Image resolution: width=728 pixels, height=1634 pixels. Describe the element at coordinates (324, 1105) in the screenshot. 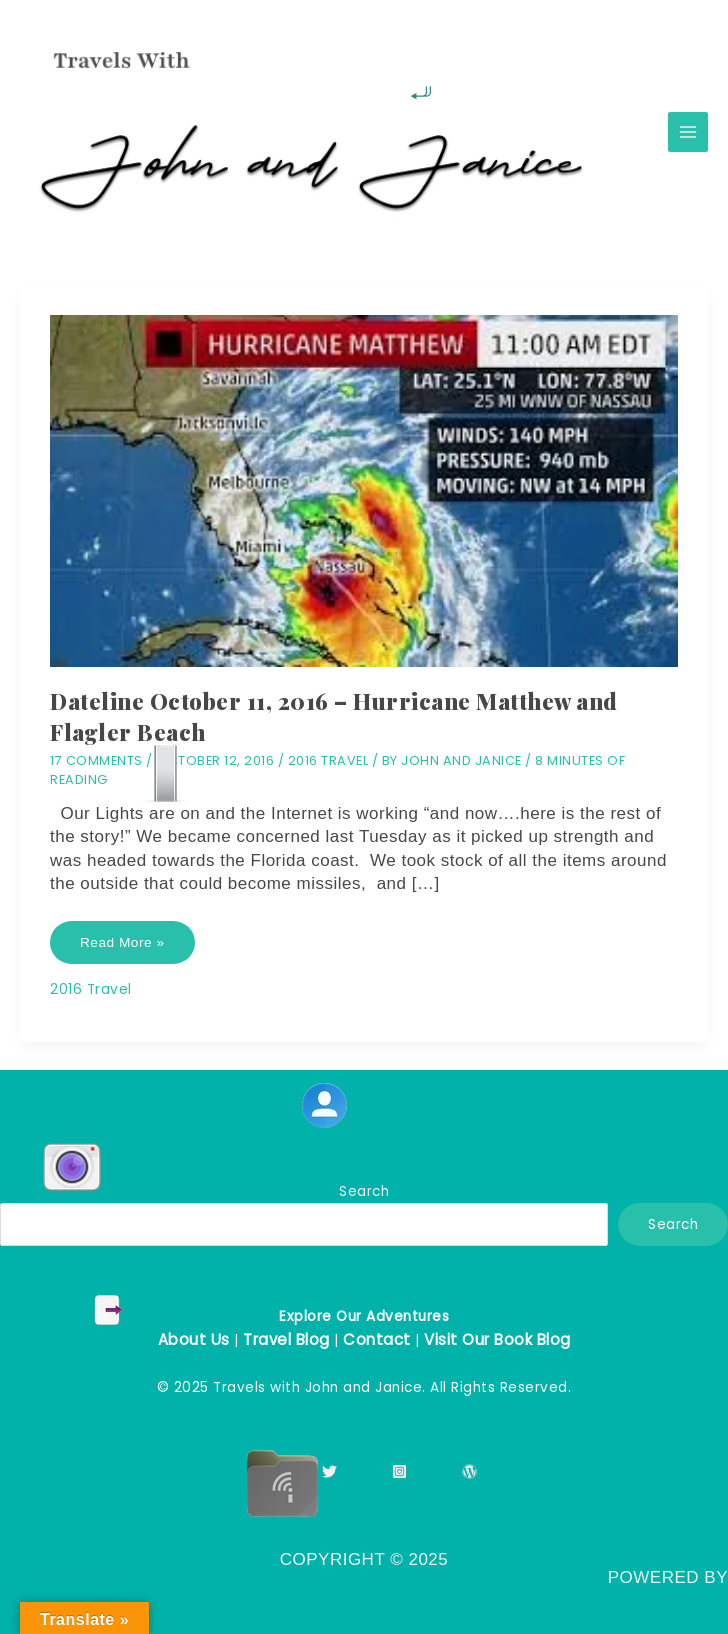

I see `default user profile avatar` at that location.